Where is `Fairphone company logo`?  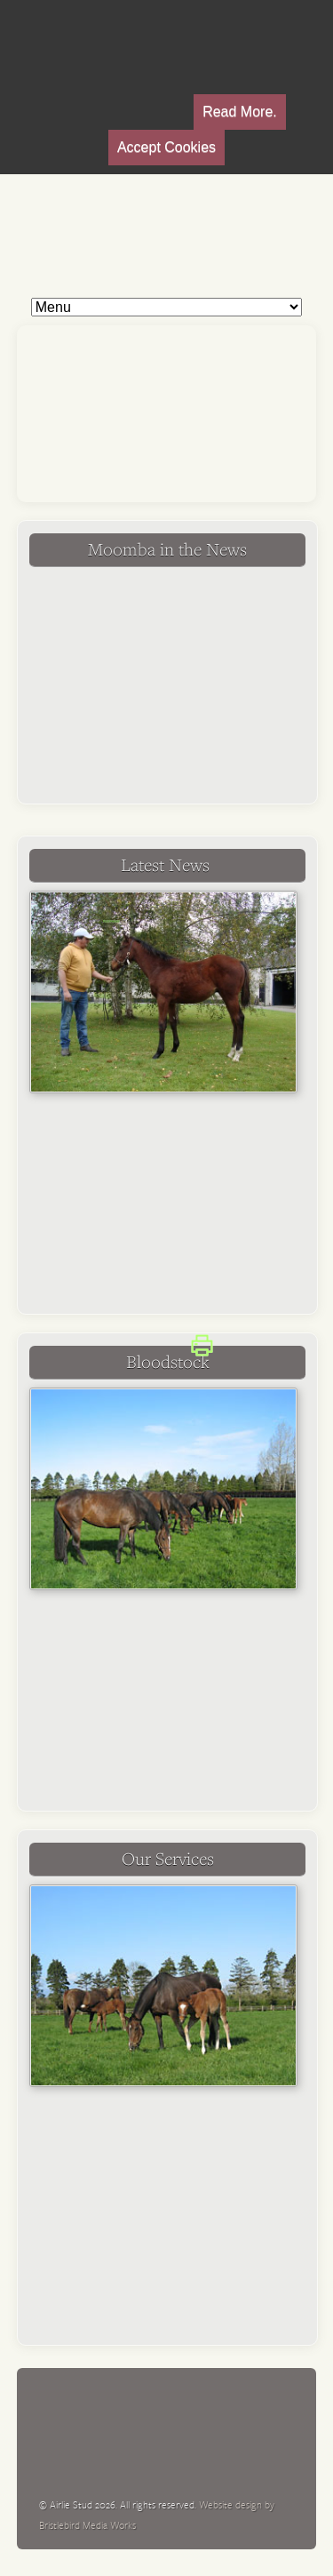
Fairphone company logo is located at coordinates (111, 921).